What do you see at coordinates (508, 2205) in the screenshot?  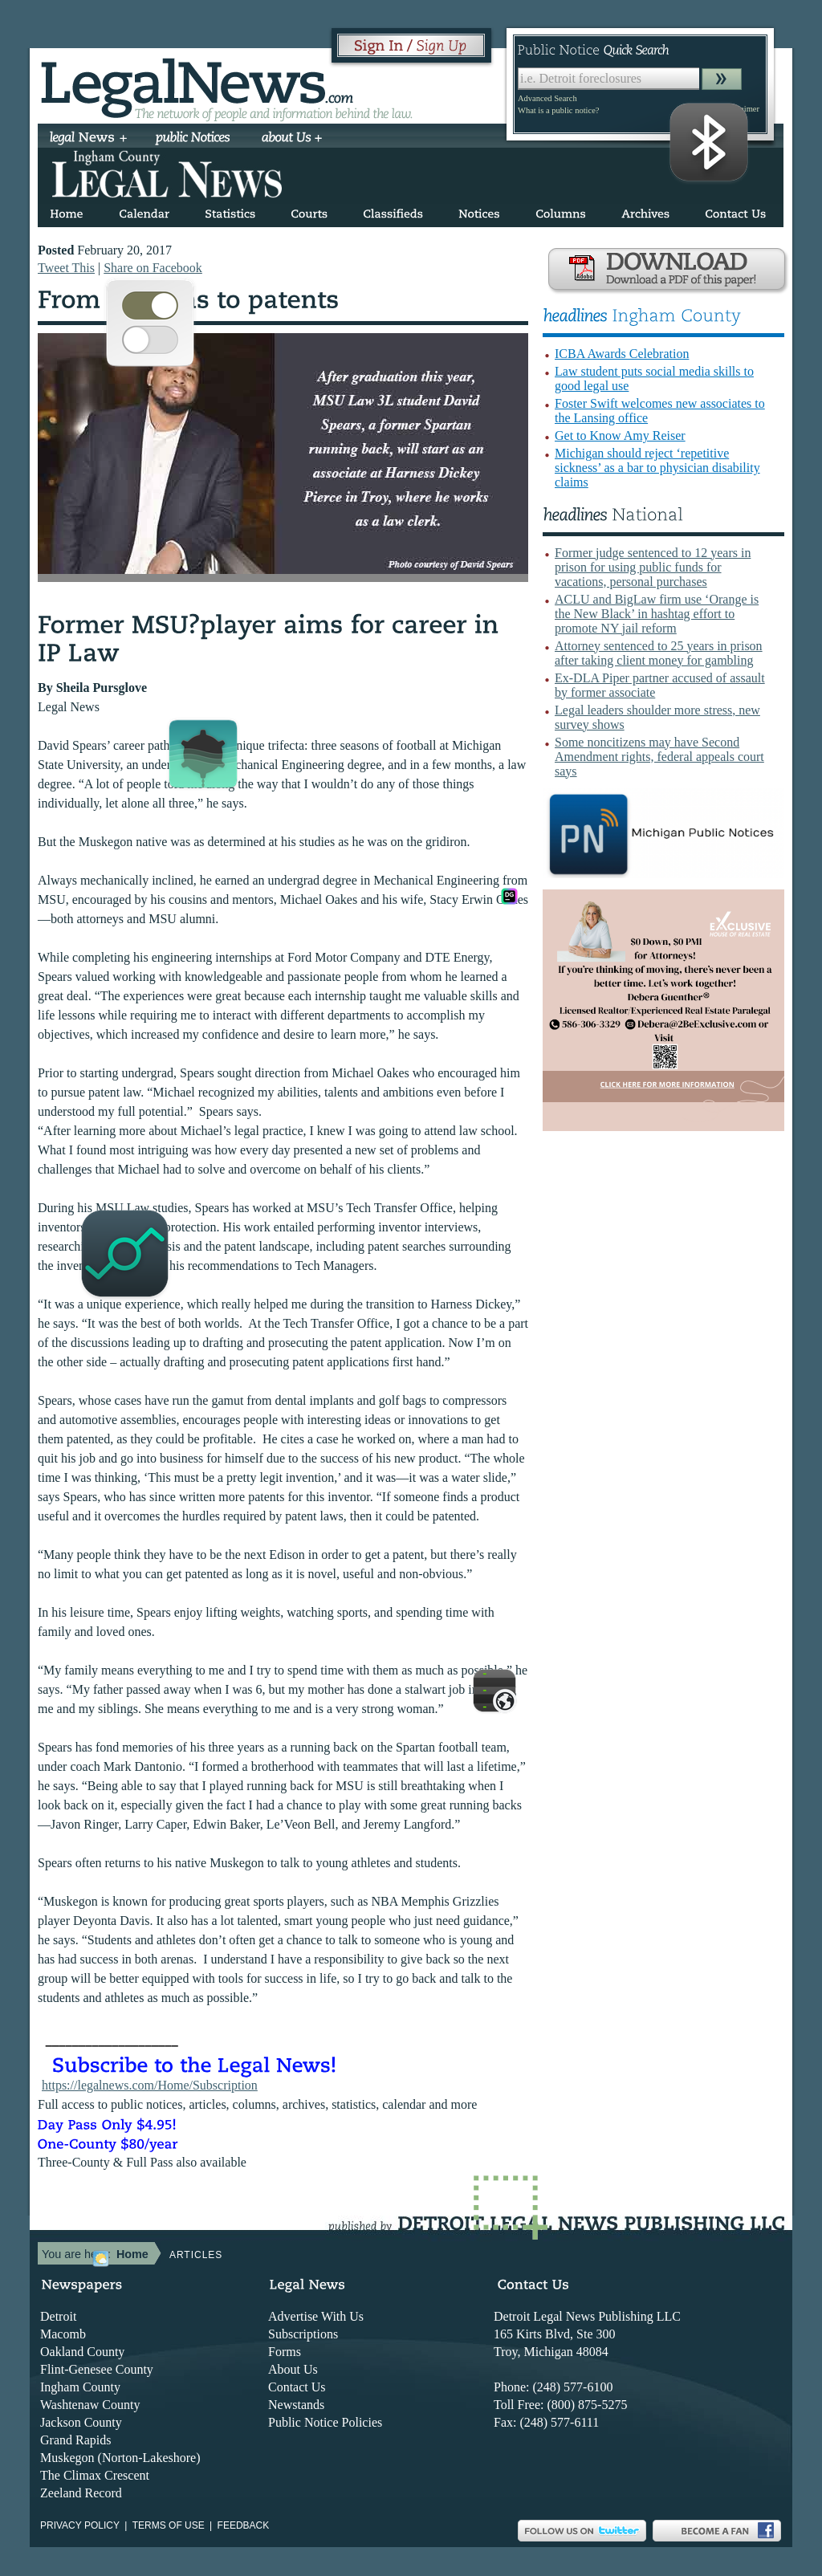 I see `take a screenshot of a selected area` at bounding box center [508, 2205].